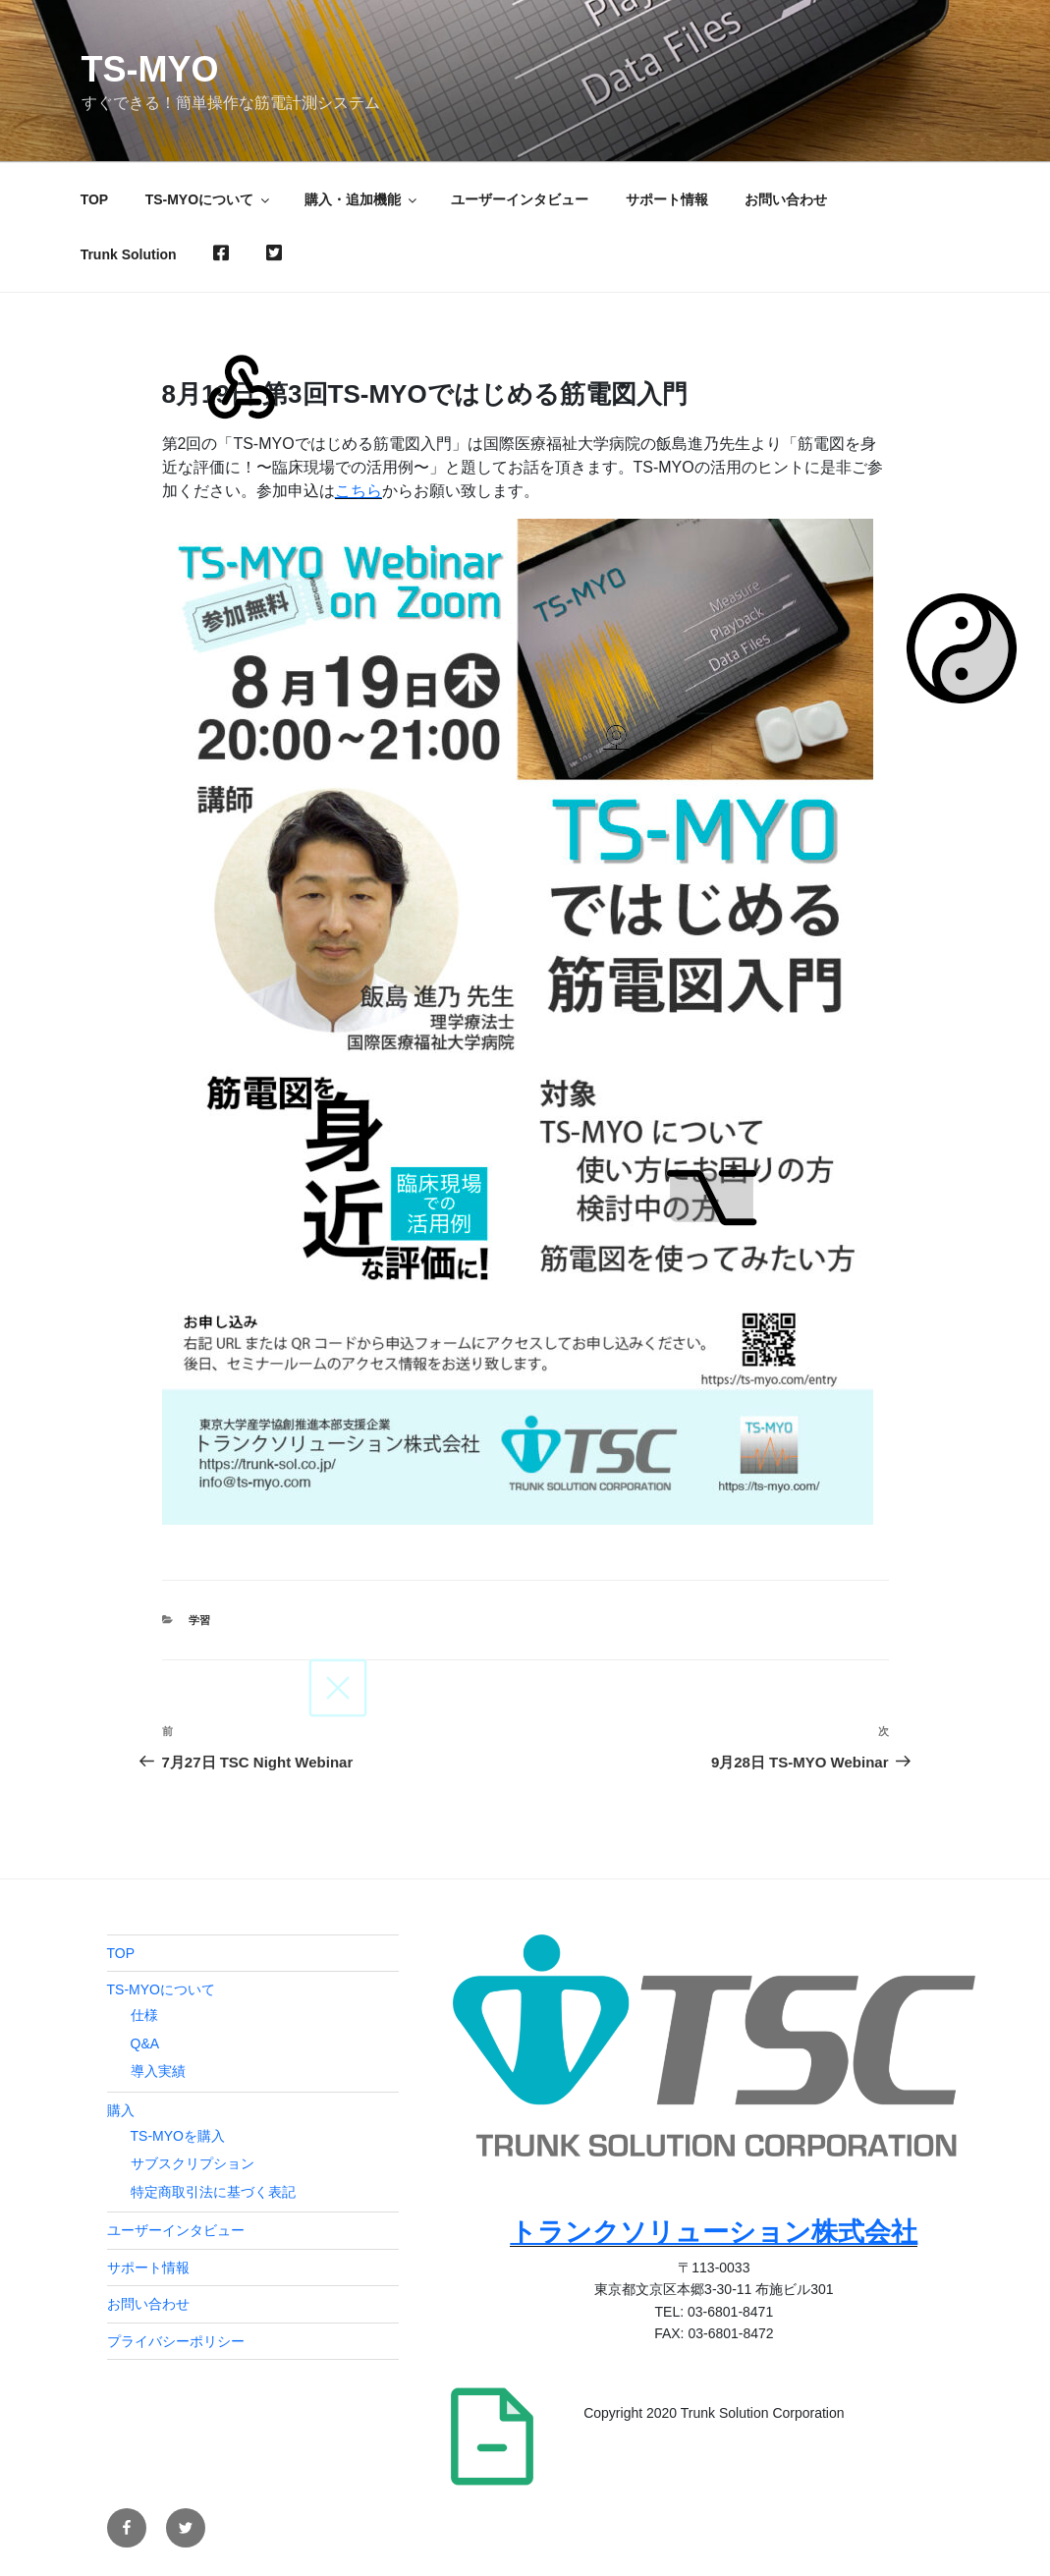 This screenshot has height=2576, width=1050. What do you see at coordinates (492, 2436) in the screenshot?
I see `remove a file from selection` at bounding box center [492, 2436].